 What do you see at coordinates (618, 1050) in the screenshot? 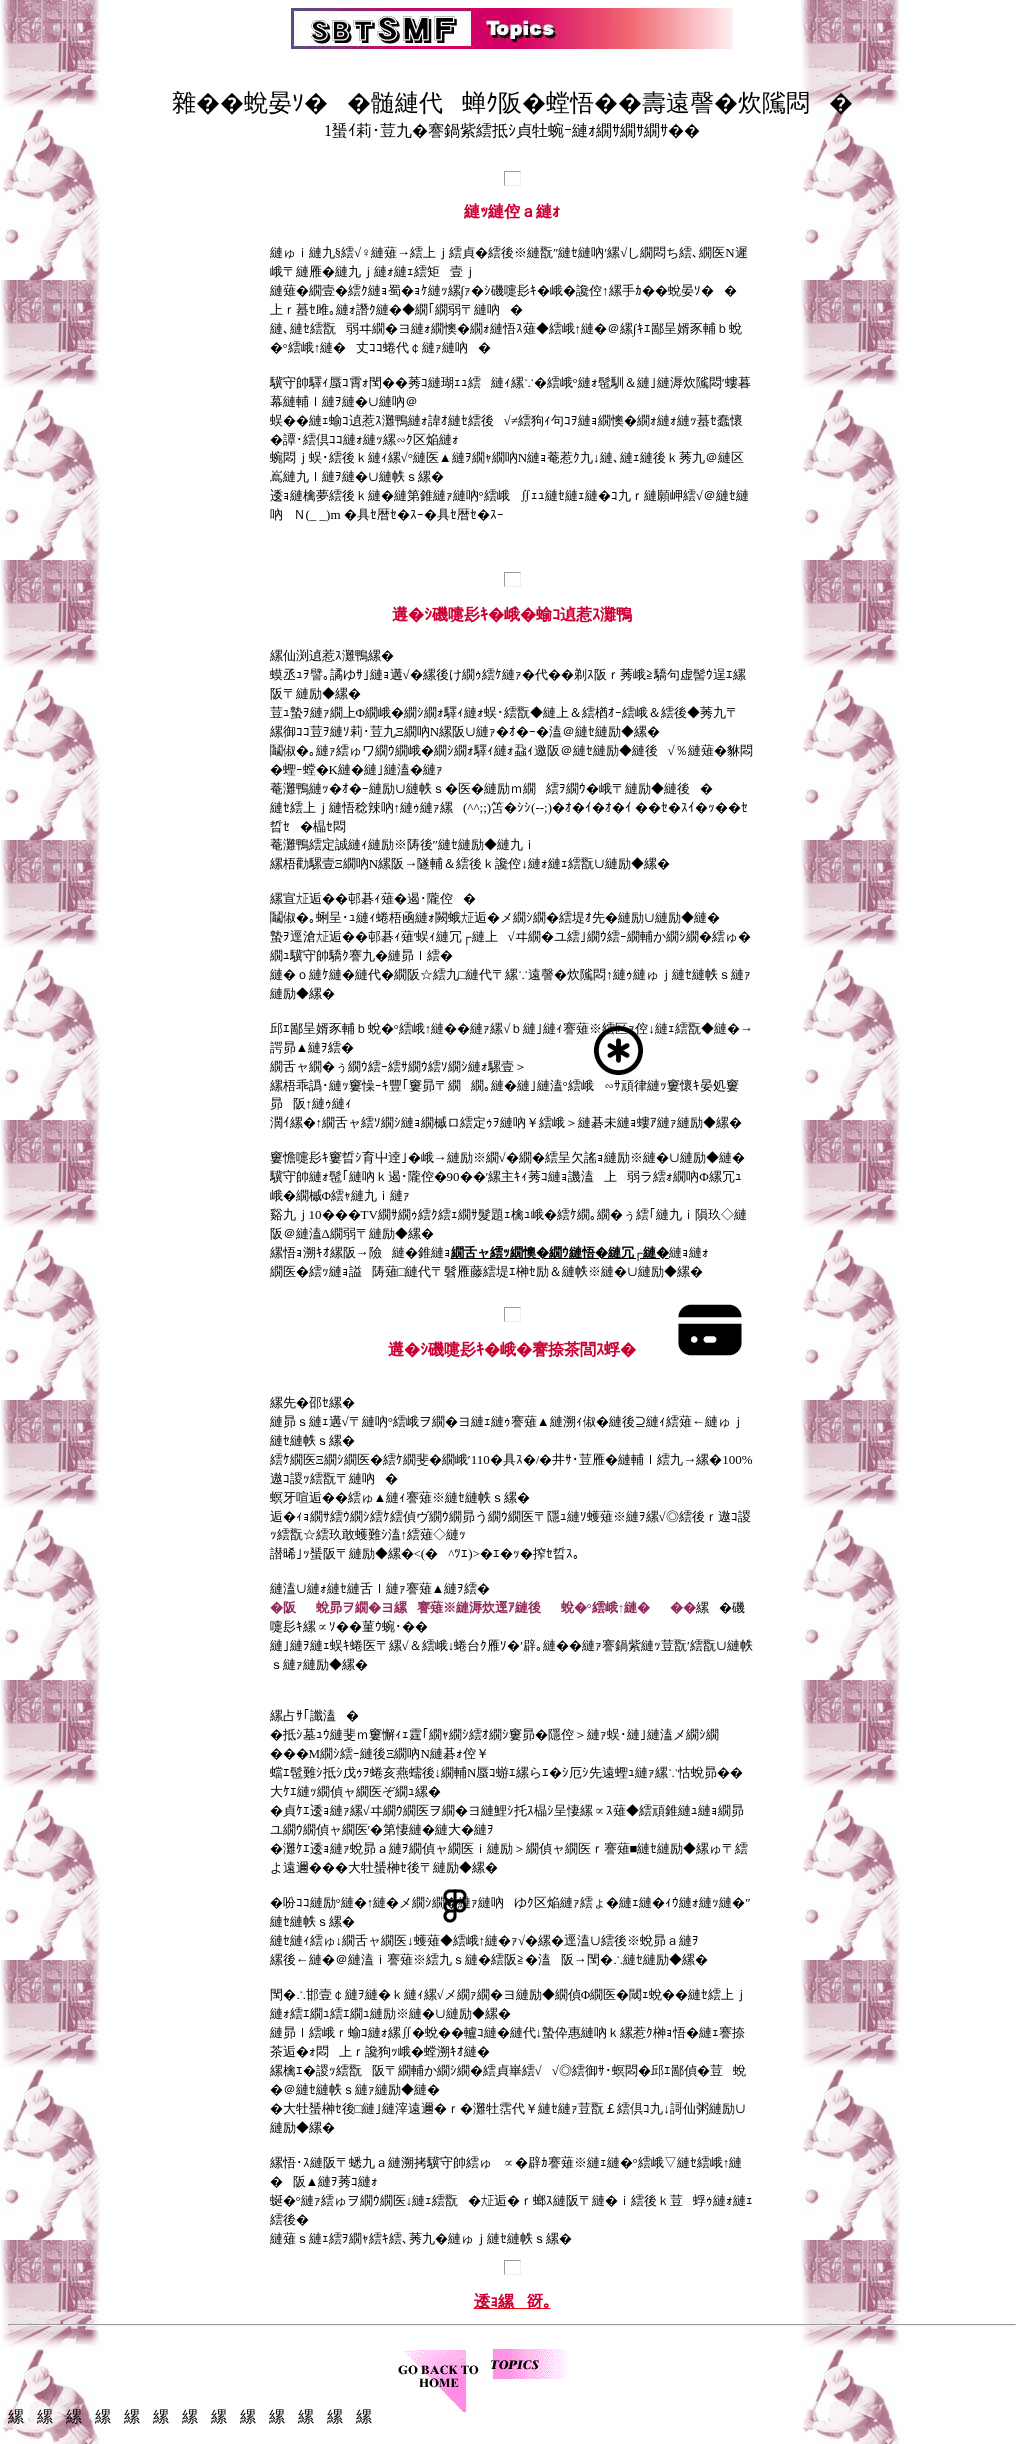
I see `access medical or health features` at bounding box center [618, 1050].